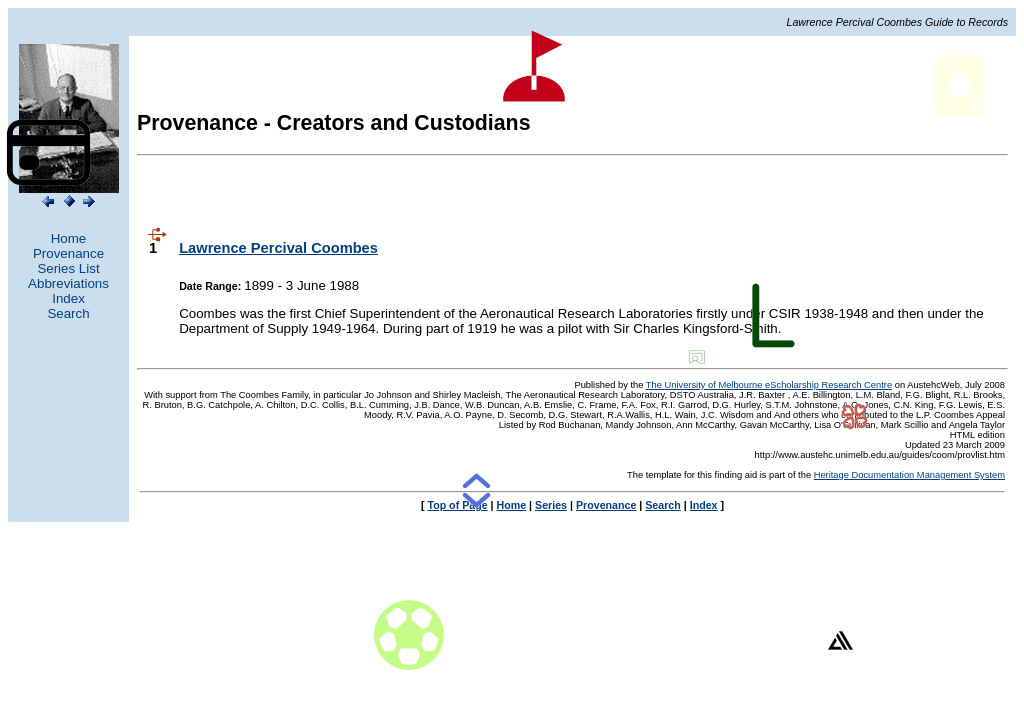  What do you see at coordinates (157, 234) in the screenshot?
I see `connect a usb device` at bounding box center [157, 234].